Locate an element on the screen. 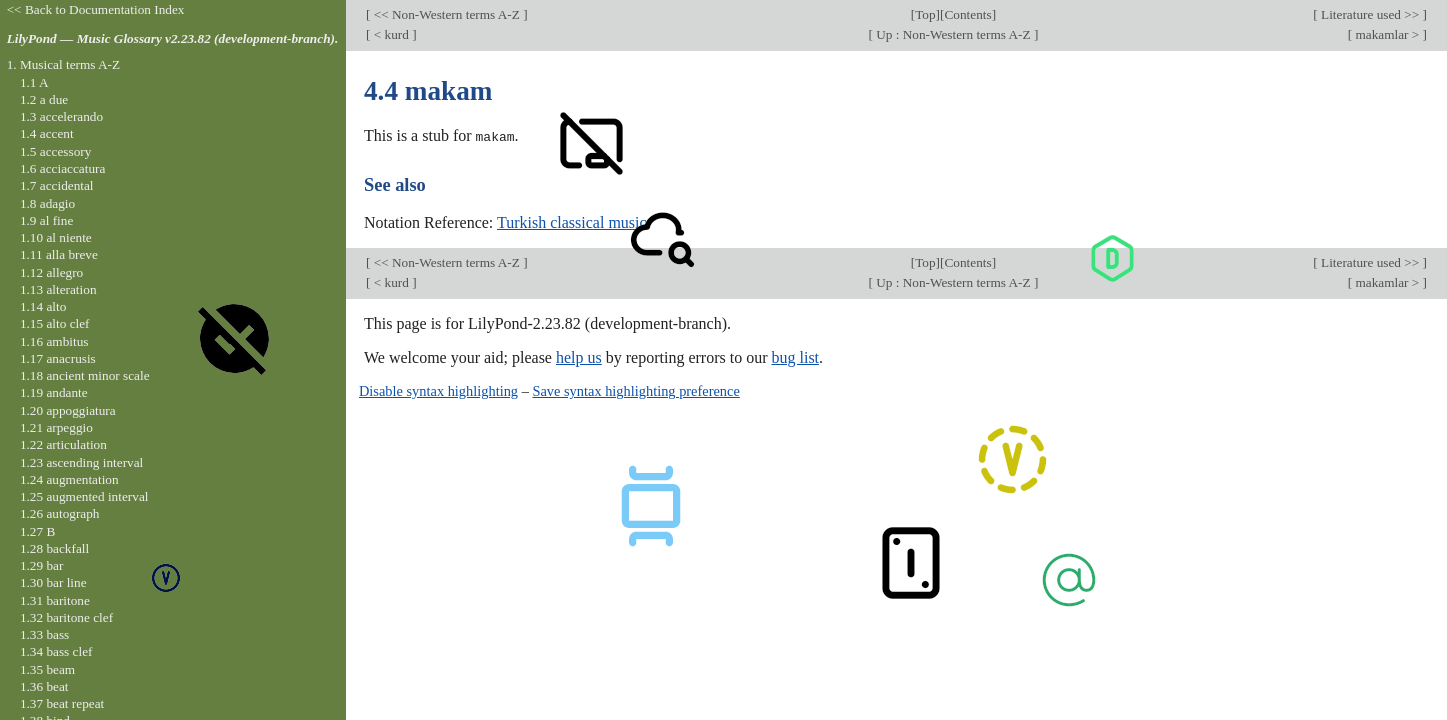 Image resolution: width=1447 pixels, height=720 pixels. indicates a pending or in-progress verification status is located at coordinates (1012, 459).